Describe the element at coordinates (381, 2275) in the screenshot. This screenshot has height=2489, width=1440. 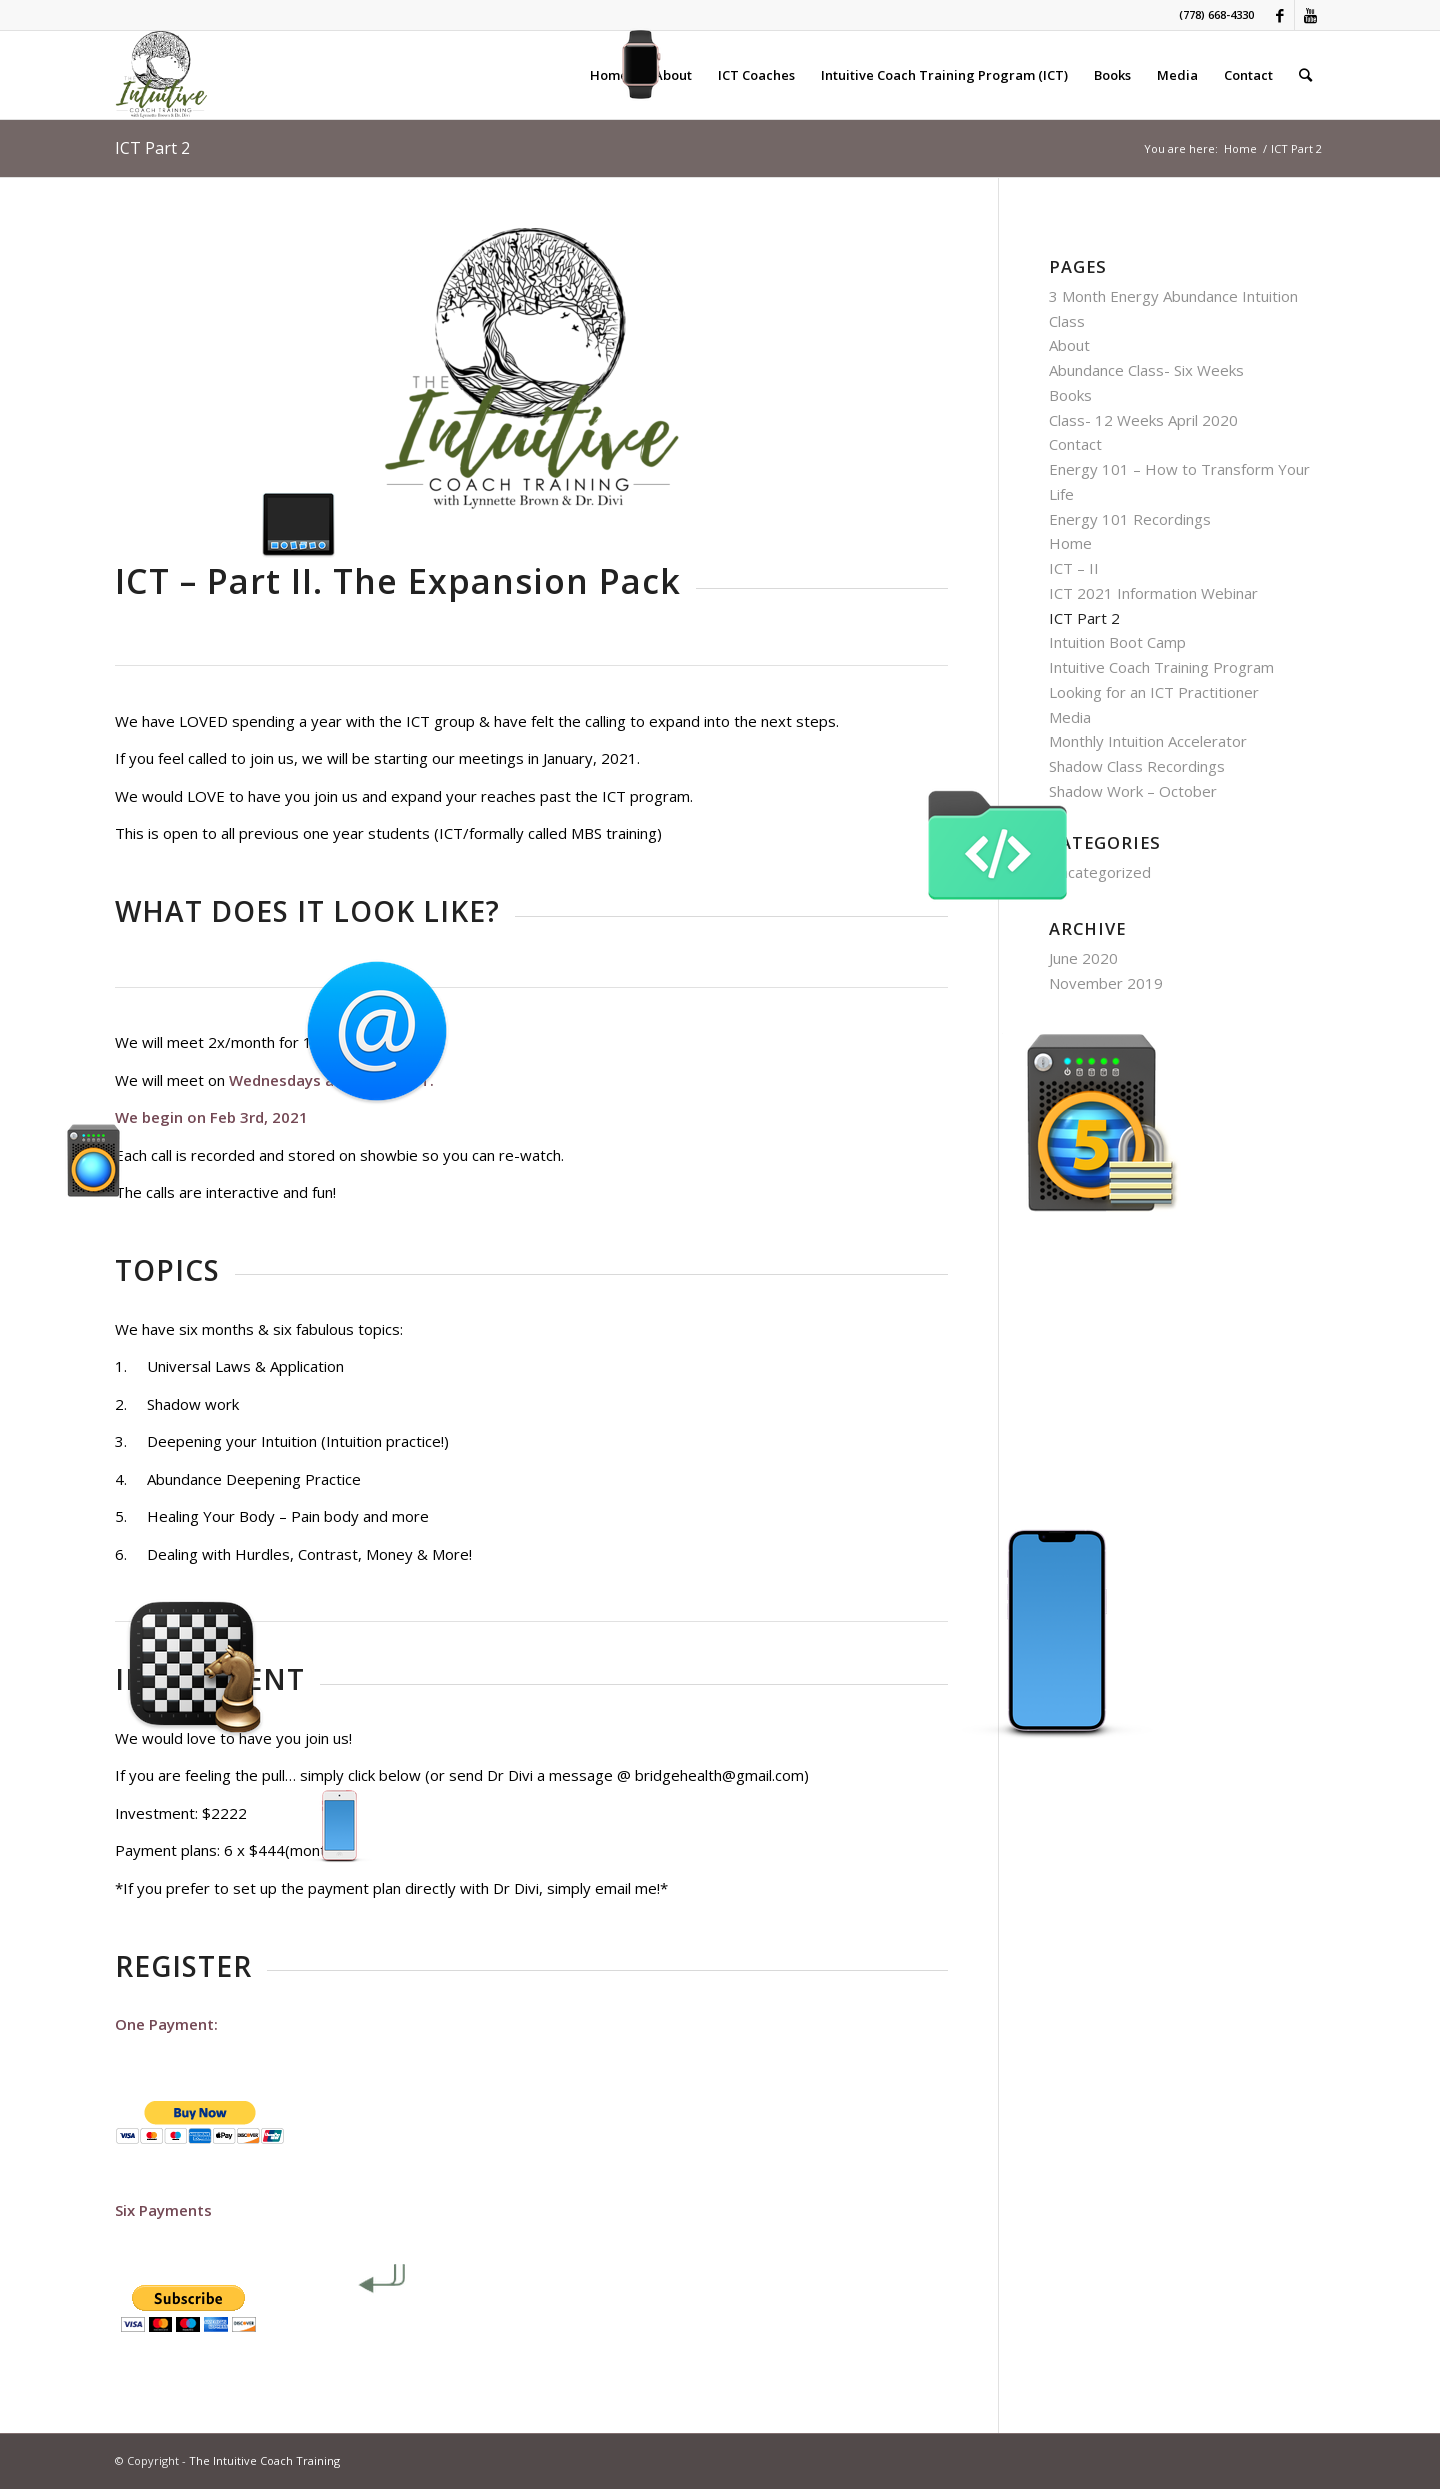
I see `reply to all recipients in an email thread` at that location.